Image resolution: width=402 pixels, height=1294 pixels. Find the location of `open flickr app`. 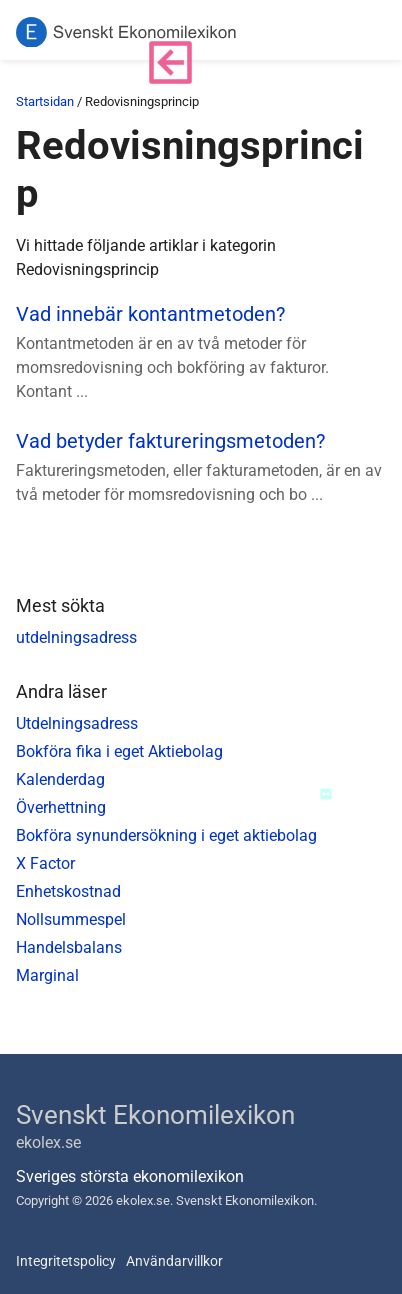

open flickr app is located at coordinates (326, 794).